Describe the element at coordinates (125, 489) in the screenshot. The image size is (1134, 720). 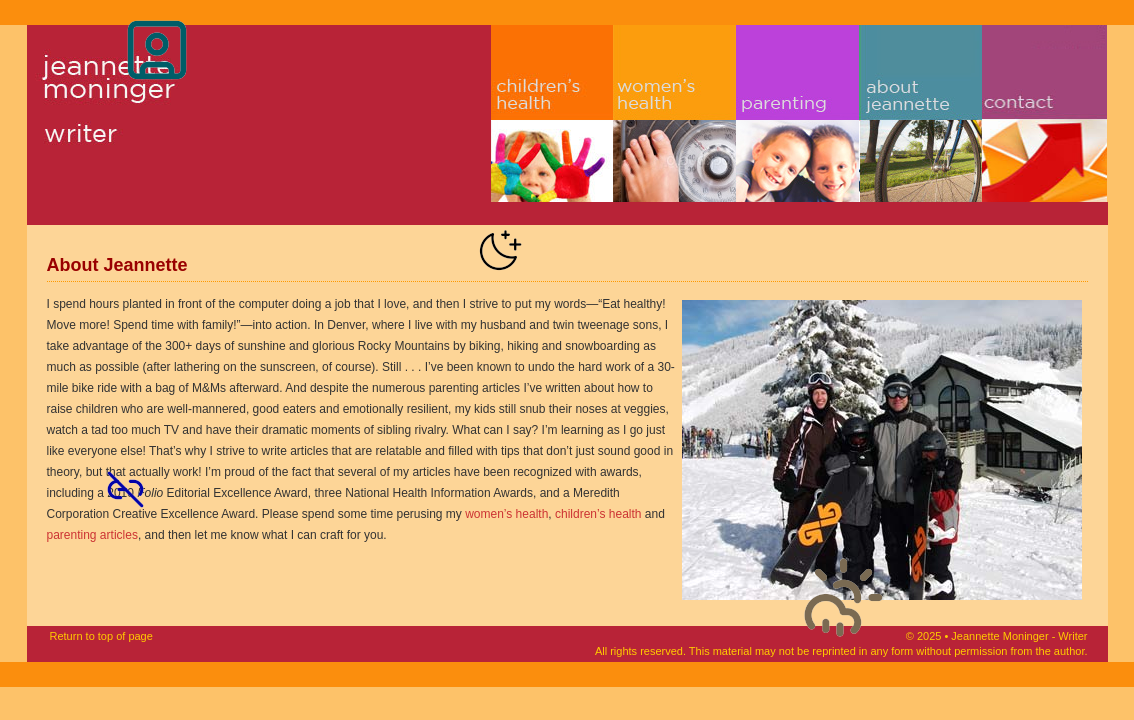
I see `unlink or disconnect items` at that location.